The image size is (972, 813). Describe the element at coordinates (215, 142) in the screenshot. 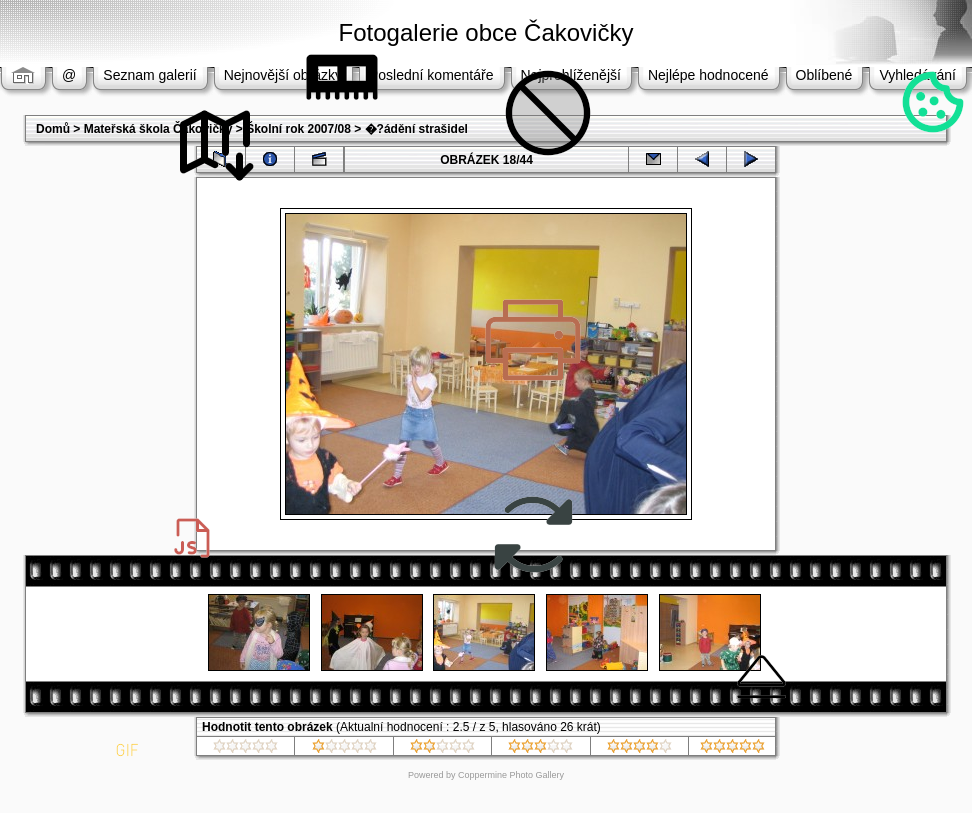

I see `download map for offline use` at that location.